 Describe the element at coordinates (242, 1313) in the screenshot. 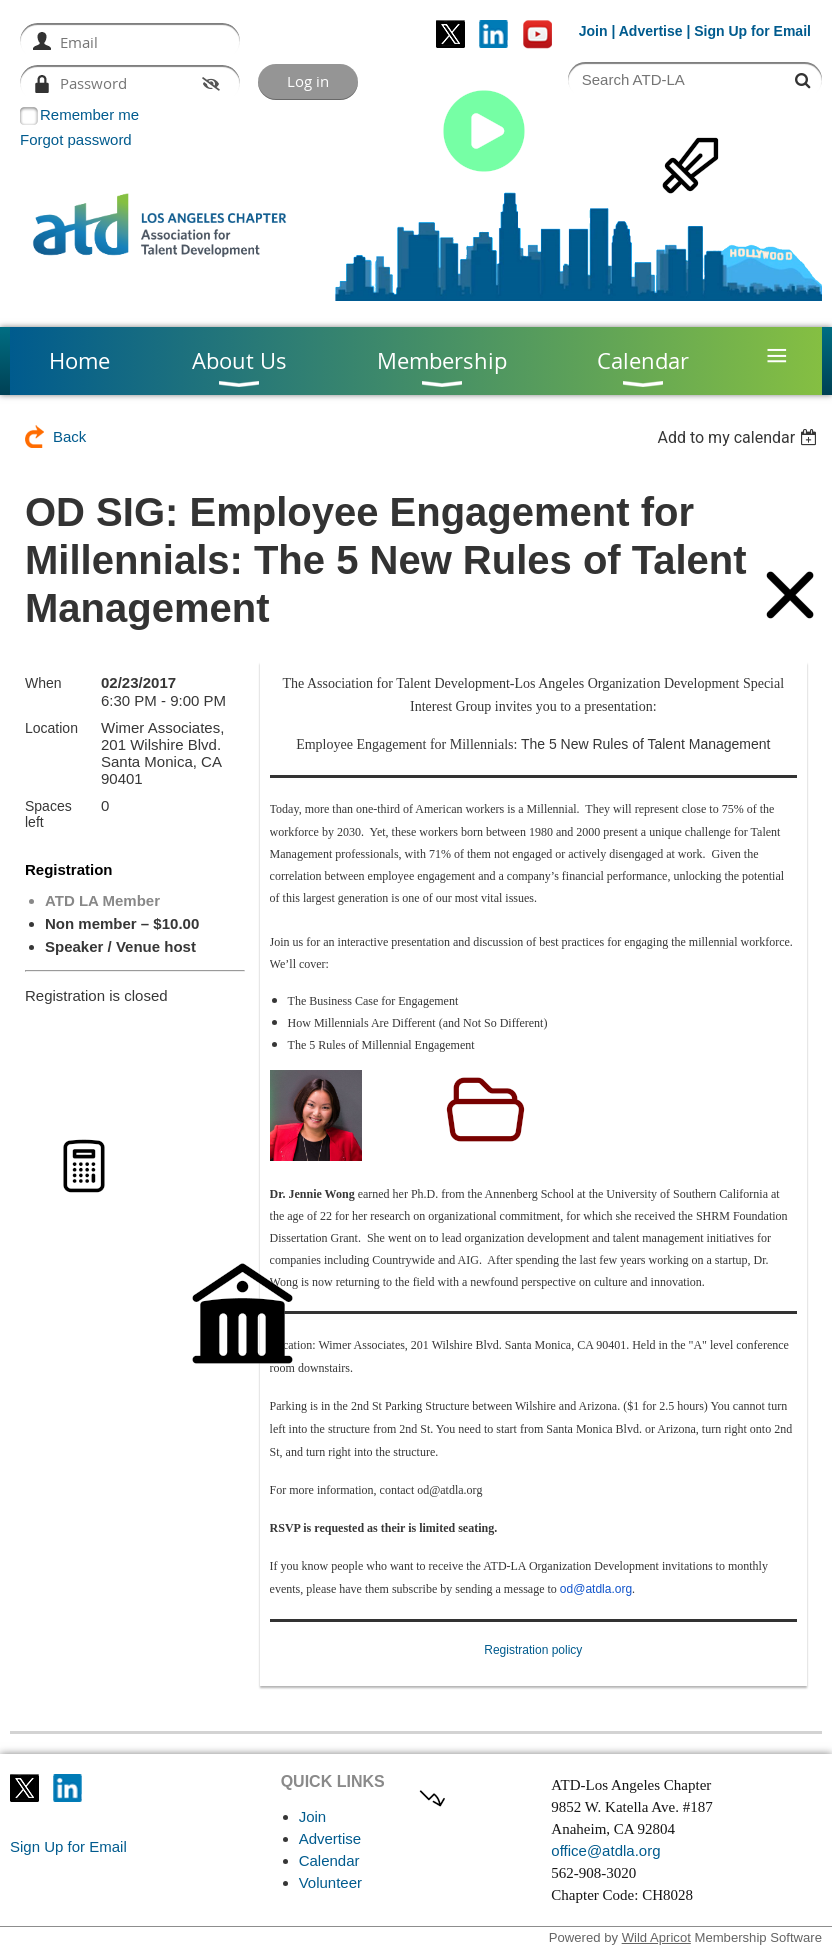

I see `access library or archives` at that location.